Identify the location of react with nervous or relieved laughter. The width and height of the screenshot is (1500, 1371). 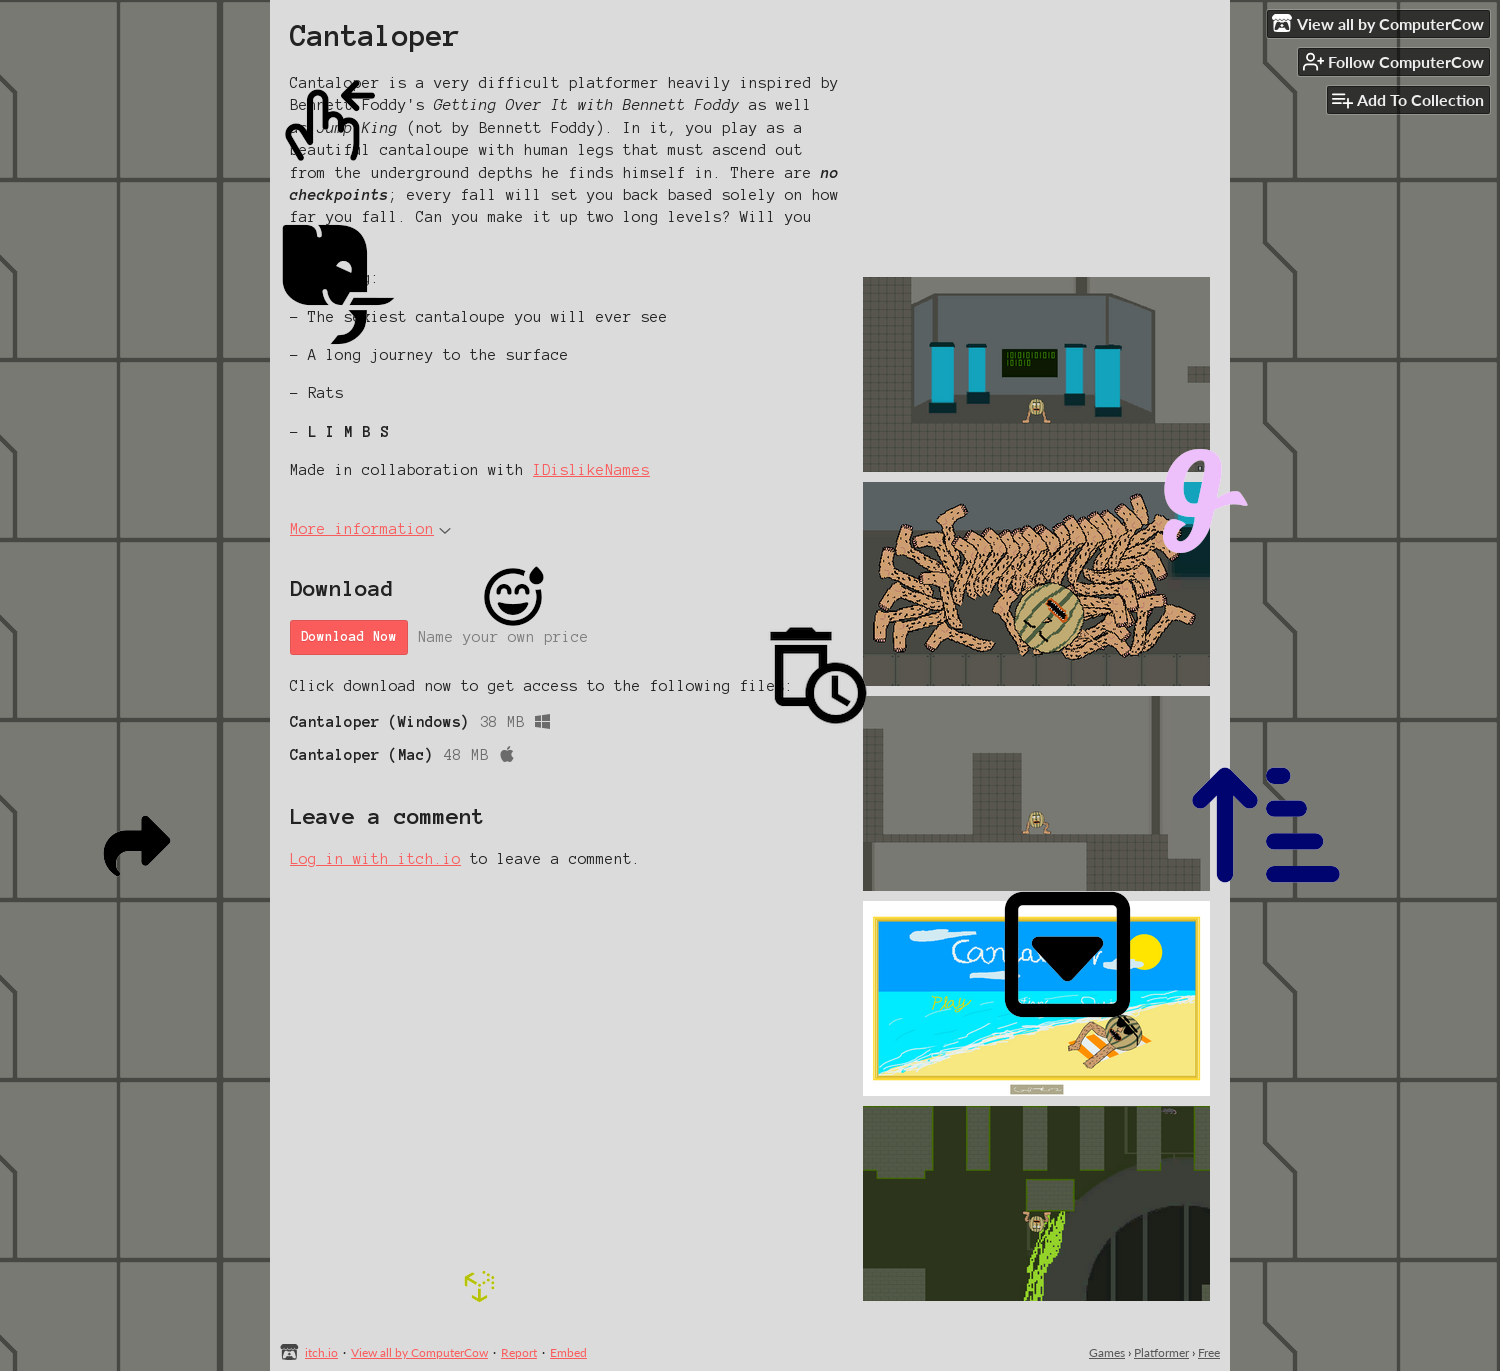
(513, 597).